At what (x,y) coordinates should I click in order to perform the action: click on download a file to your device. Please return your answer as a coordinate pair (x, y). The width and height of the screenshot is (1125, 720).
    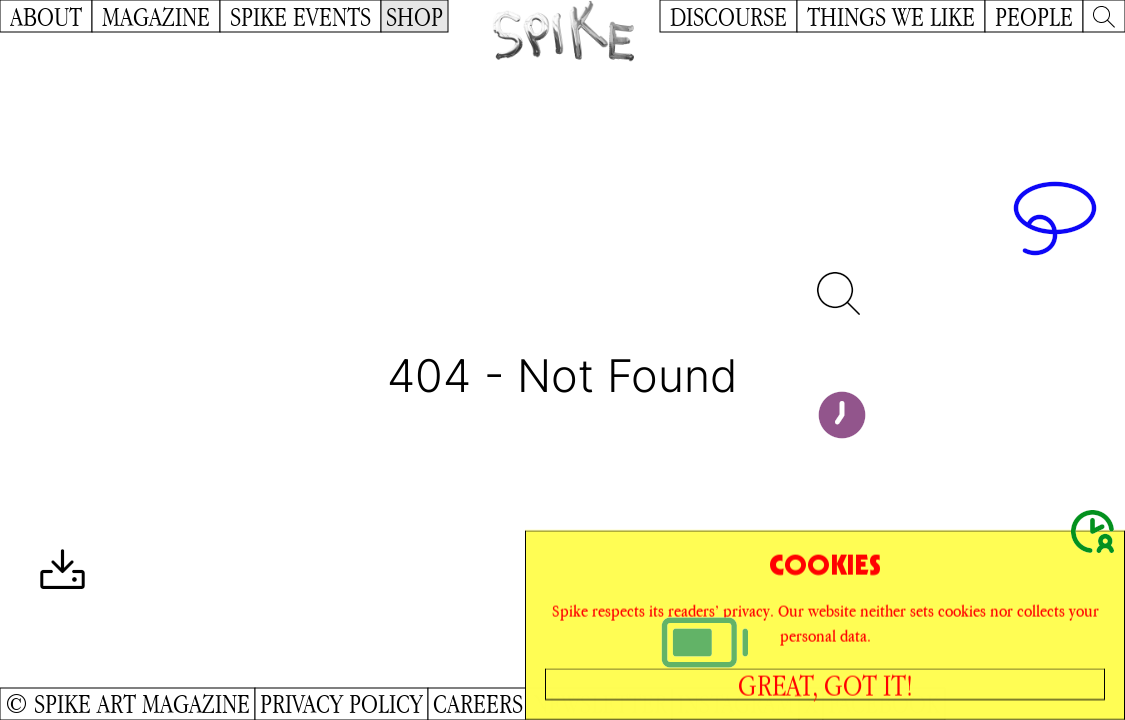
    Looking at the image, I should click on (62, 571).